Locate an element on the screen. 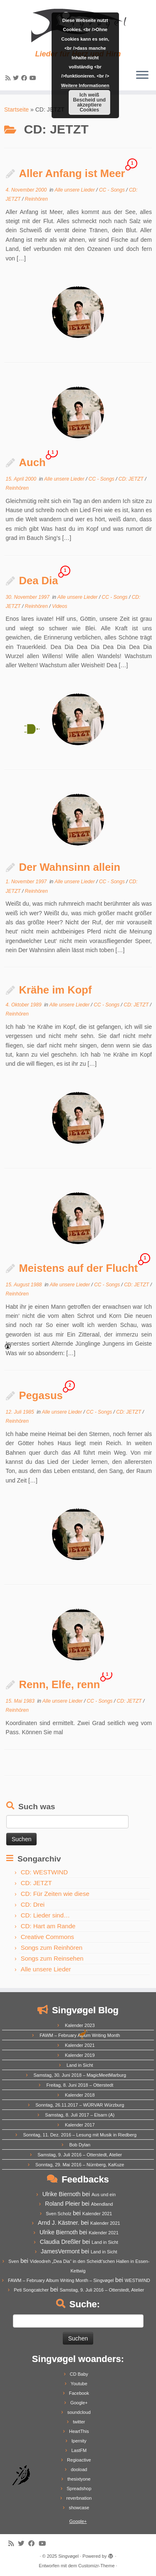  view your in-game currency or coins is located at coordinates (7, 1346).